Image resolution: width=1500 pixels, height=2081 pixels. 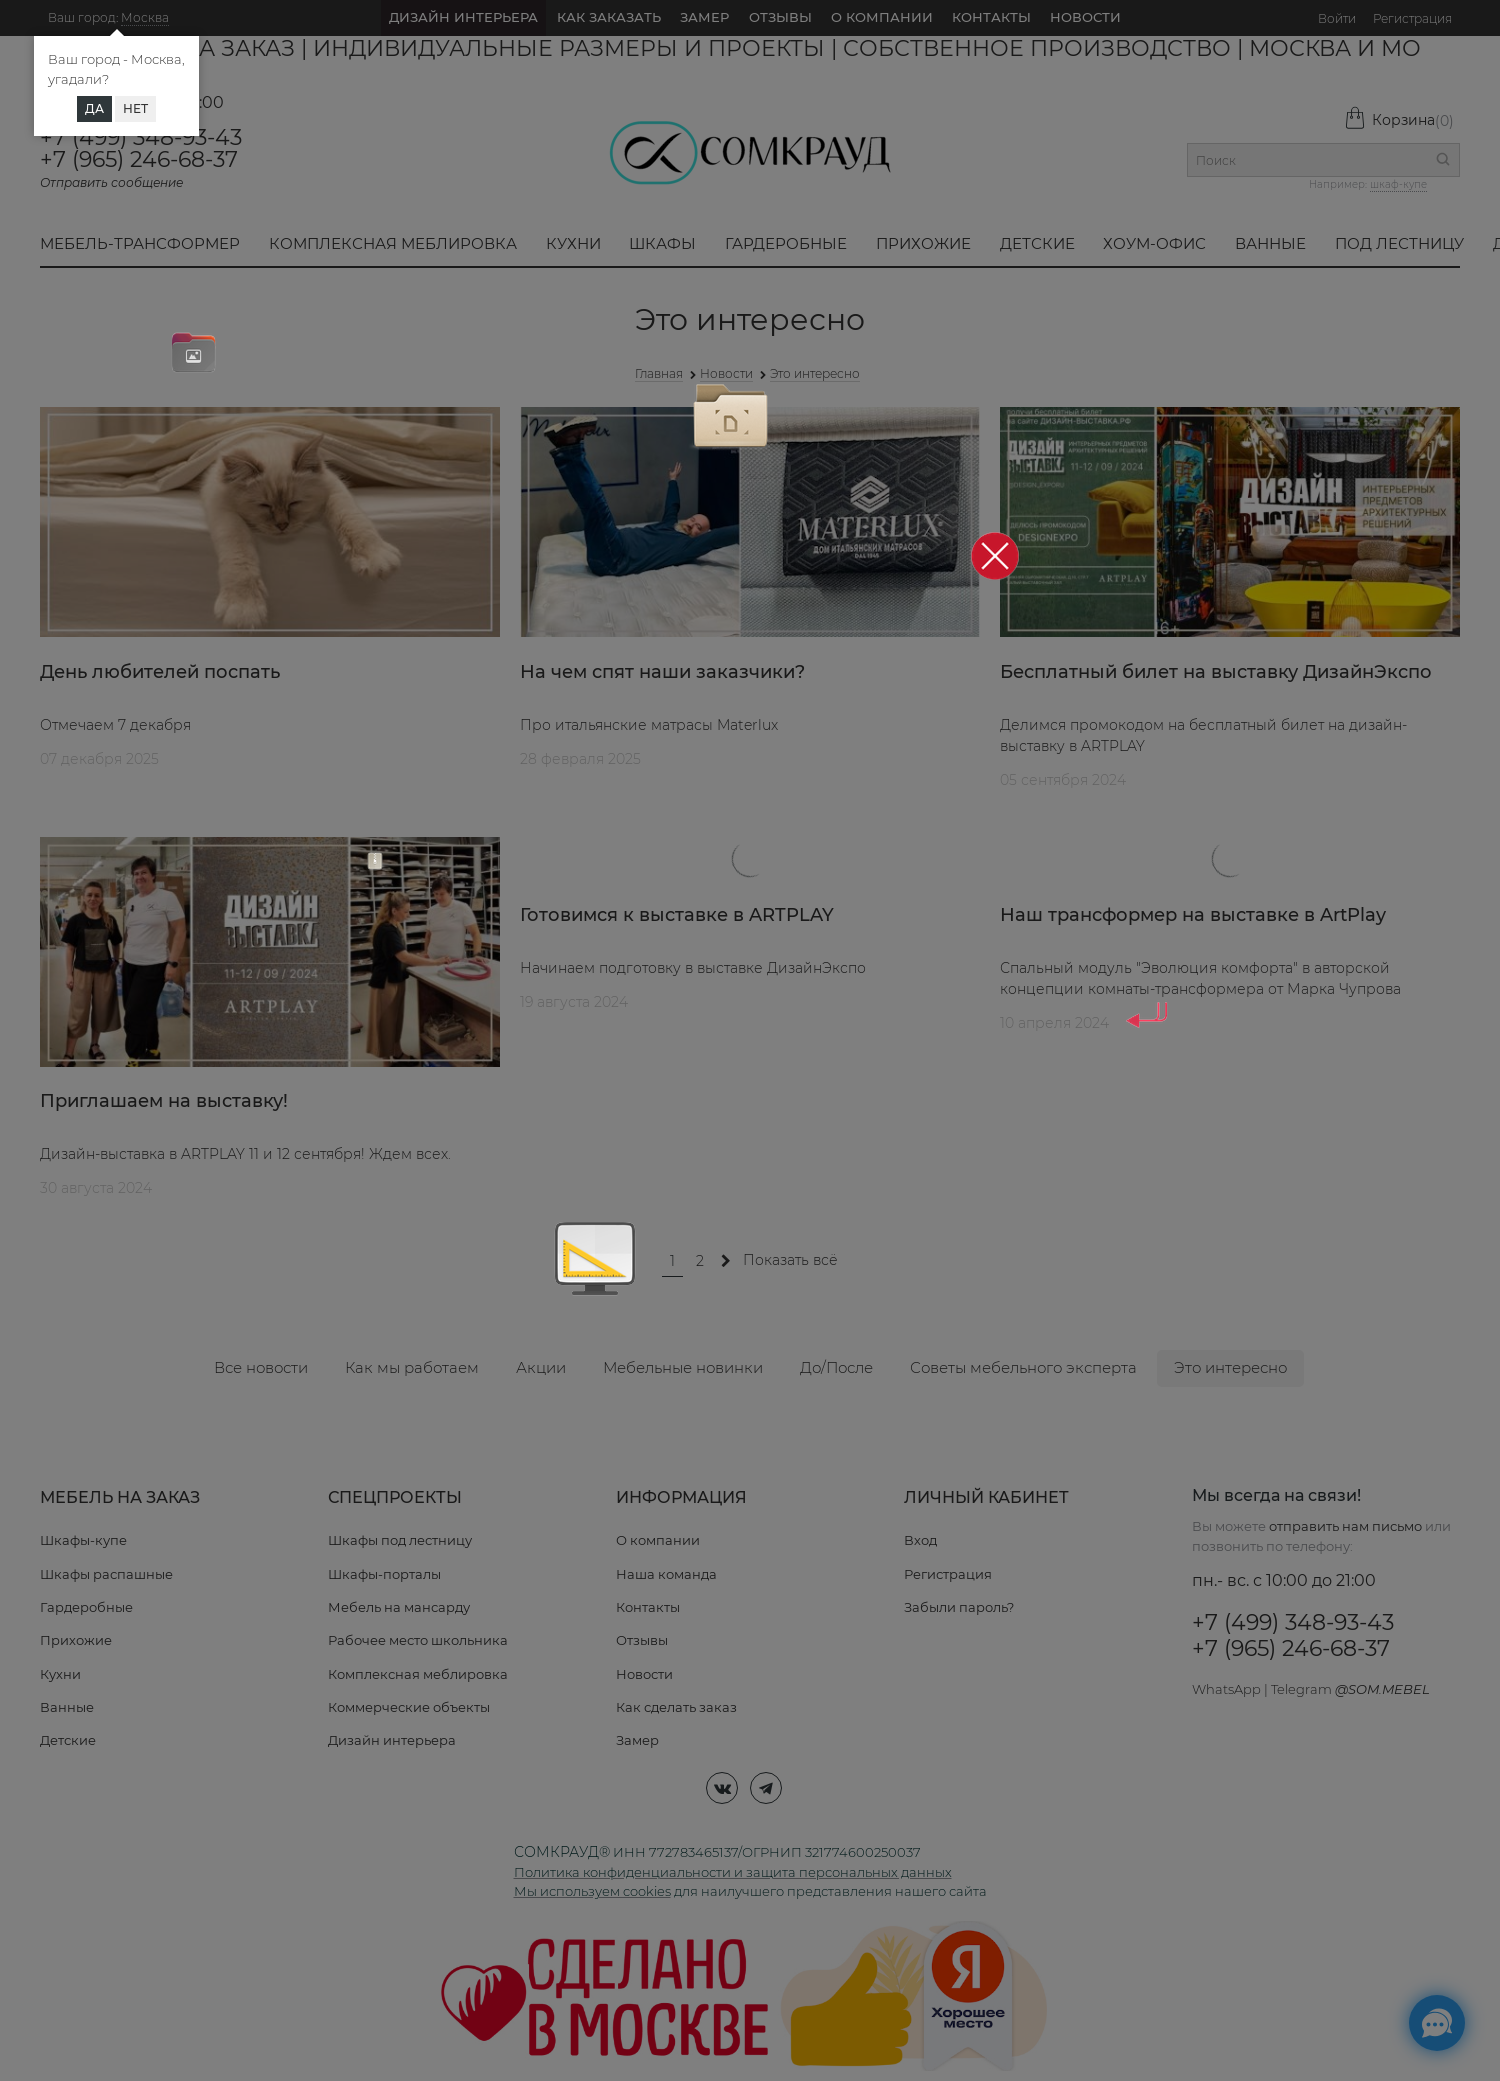 What do you see at coordinates (995, 556) in the screenshot?
I see `indicates a sync error with a shared file or folder` at bounding box center [995, 556].